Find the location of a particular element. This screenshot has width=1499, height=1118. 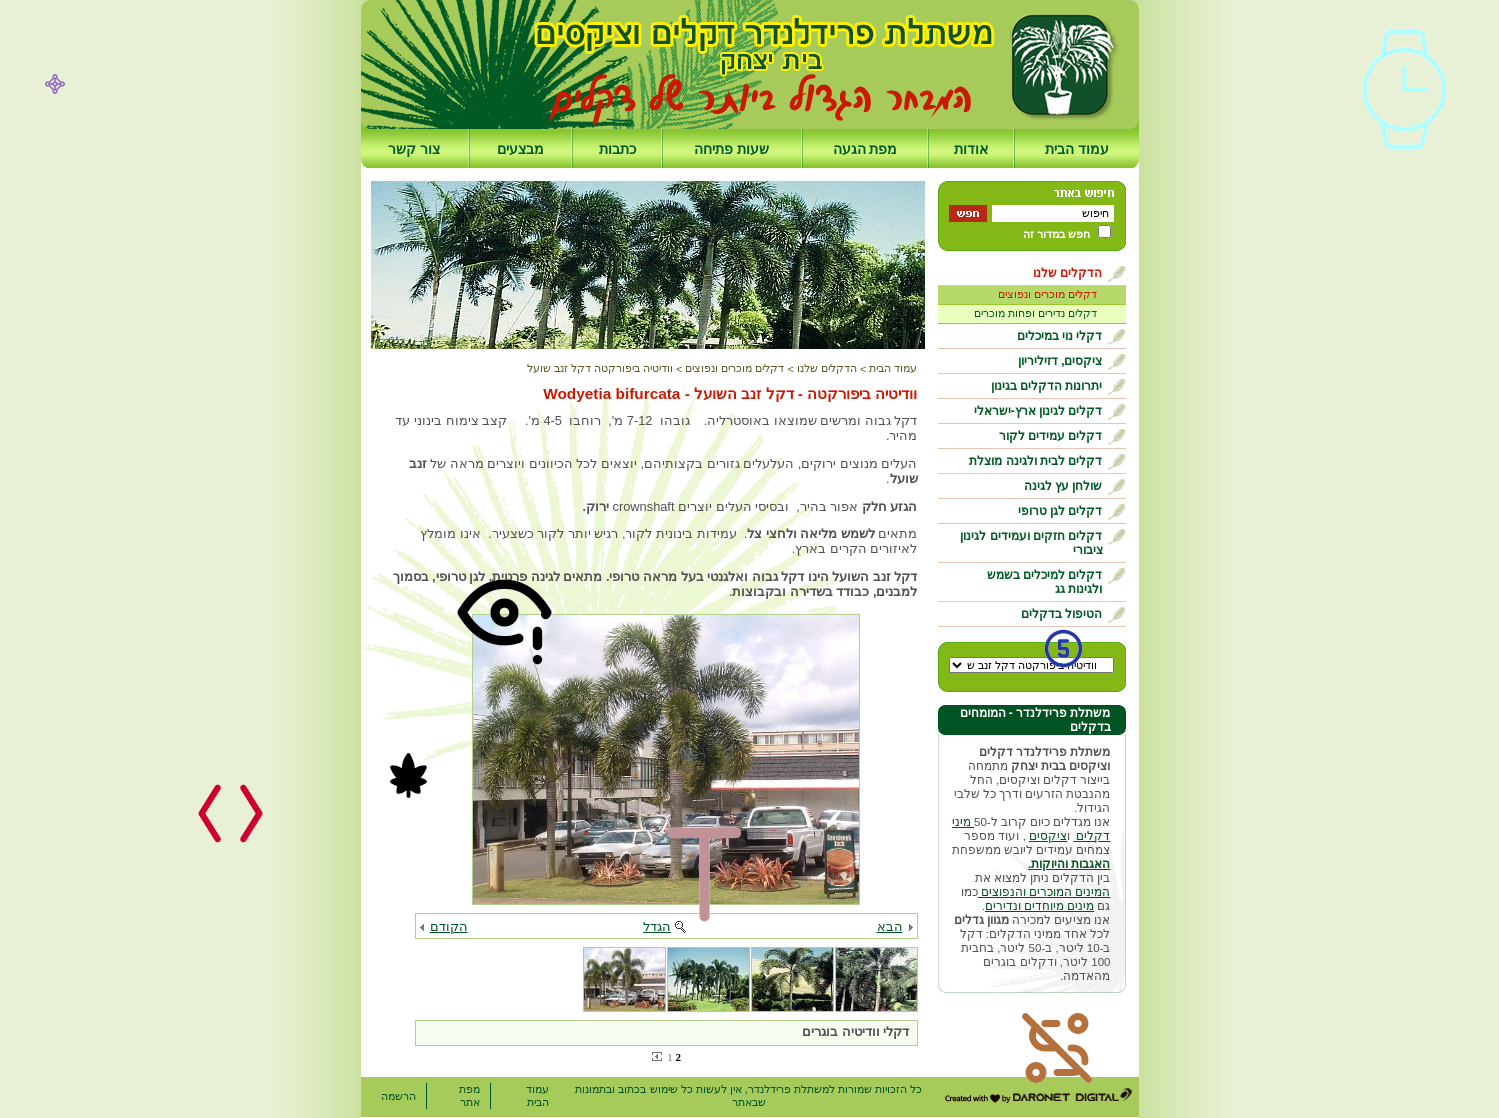

view alert or warning details is located at coordinates (504, 612).